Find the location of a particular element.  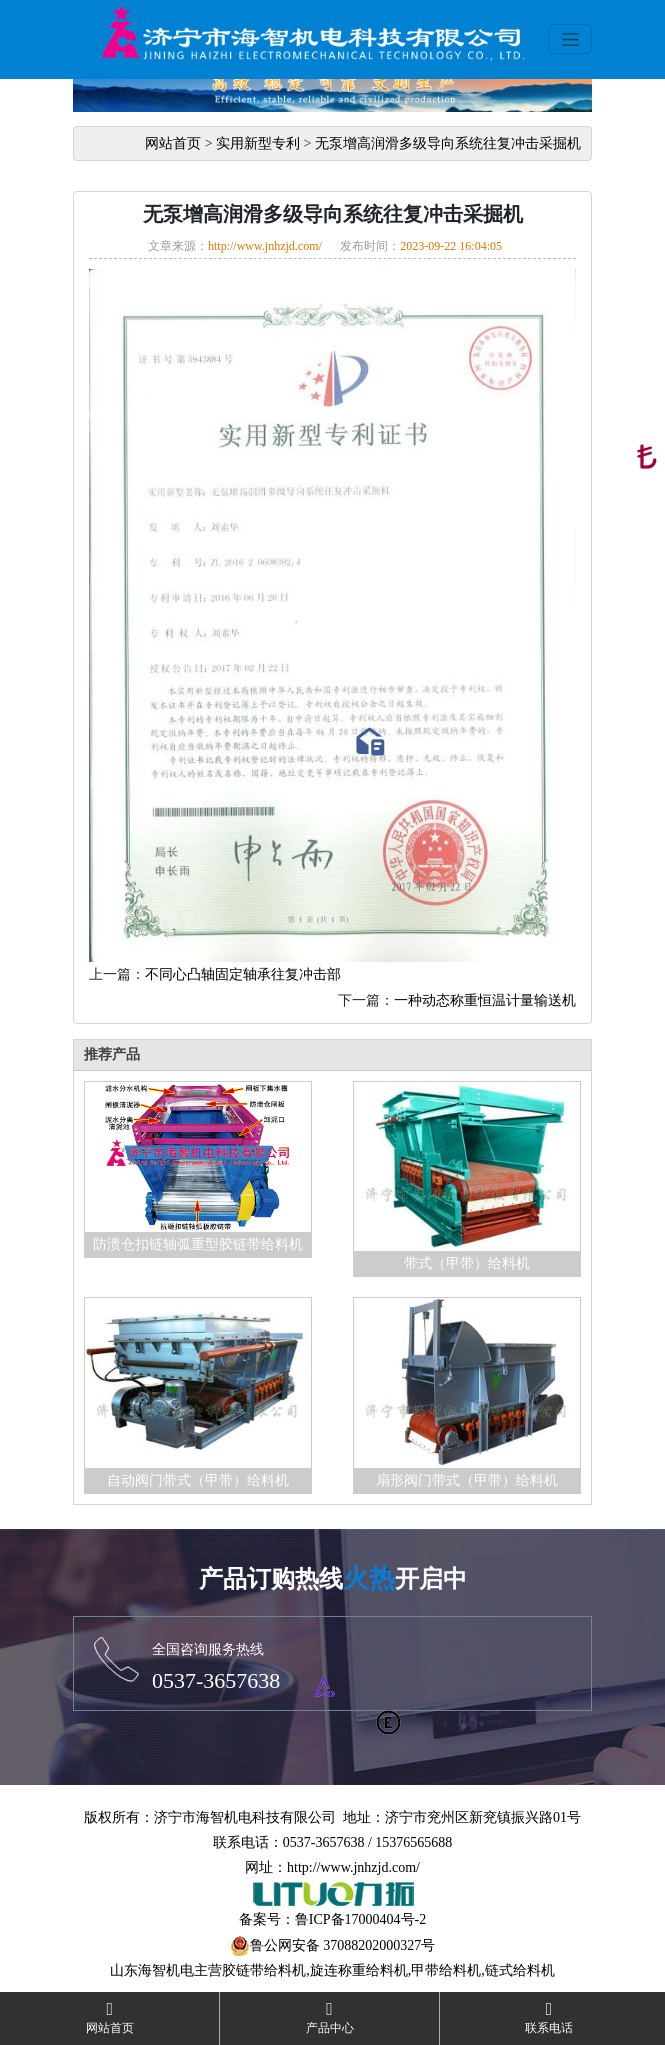

indicates price or payment in turkish lira is located at coordinates (645, 456).